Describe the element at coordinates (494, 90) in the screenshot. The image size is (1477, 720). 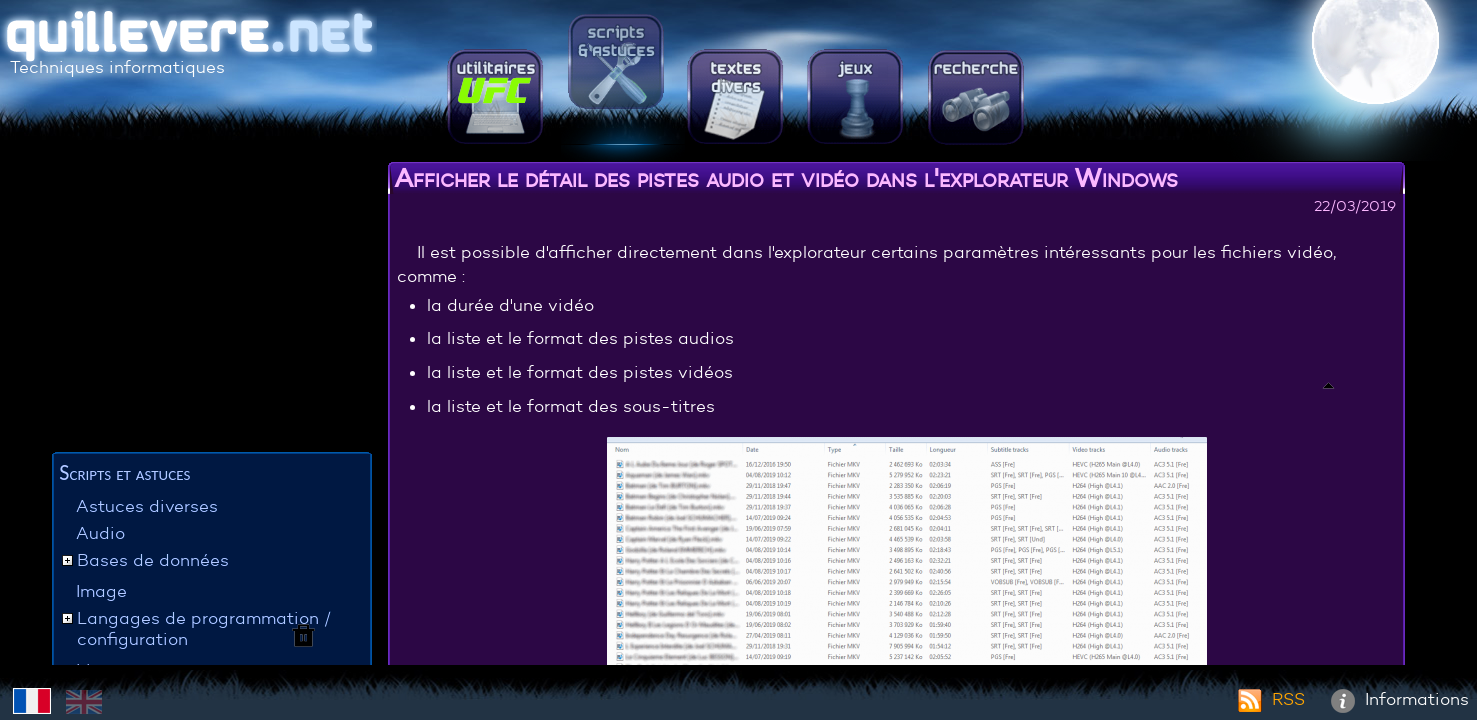
I see `UFC brand logo` at that location.